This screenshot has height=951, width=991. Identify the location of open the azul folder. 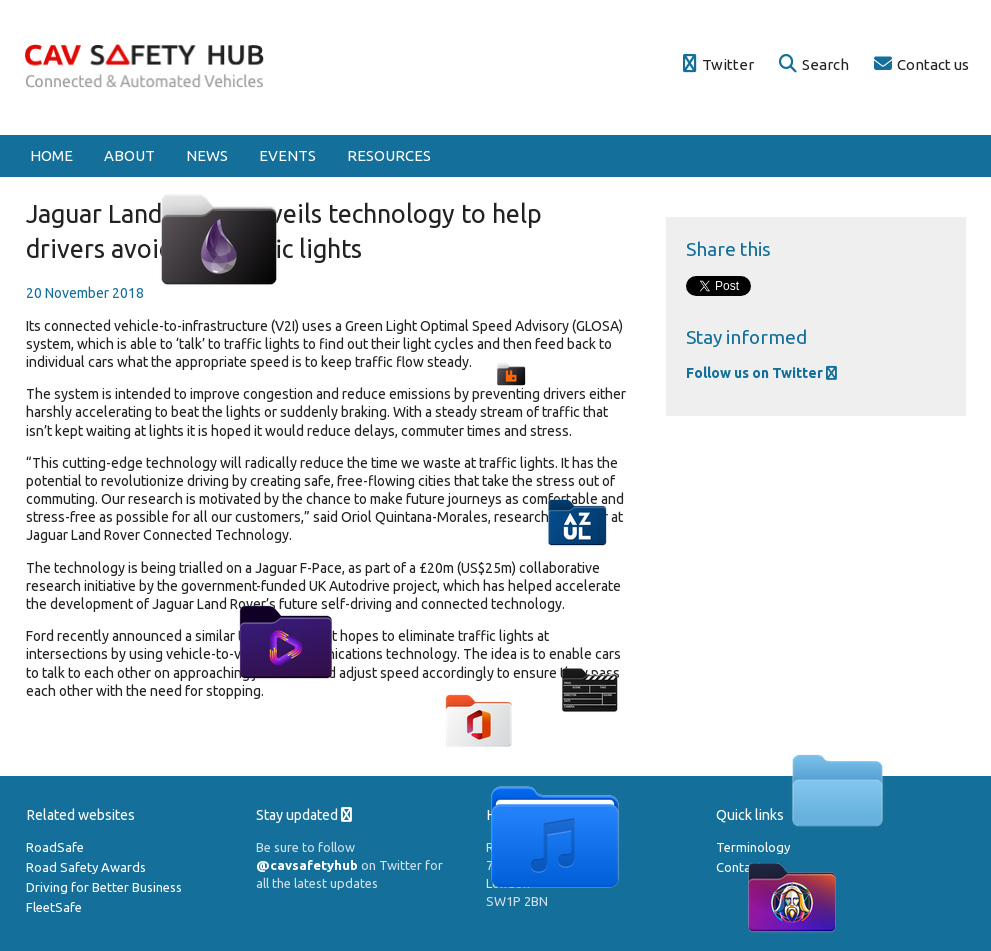
(577, 524).